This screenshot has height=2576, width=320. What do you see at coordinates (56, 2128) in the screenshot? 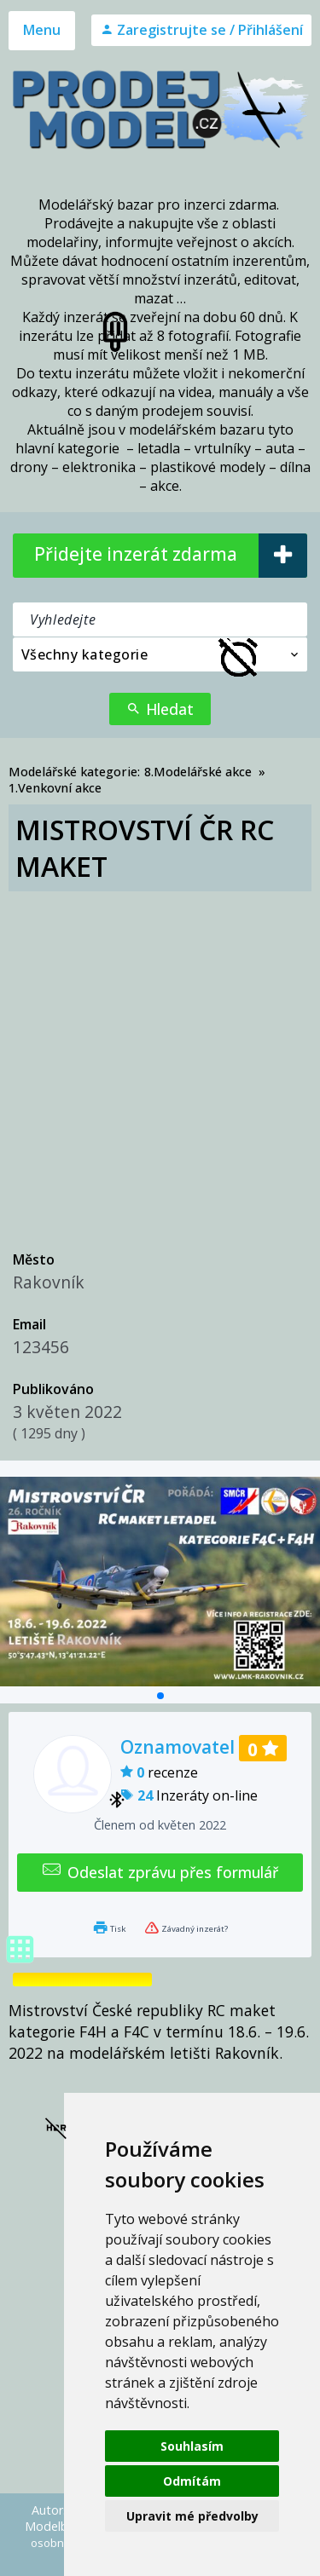
I see `disable HDR mode in camera settings` at bounding box center [56, 2128].